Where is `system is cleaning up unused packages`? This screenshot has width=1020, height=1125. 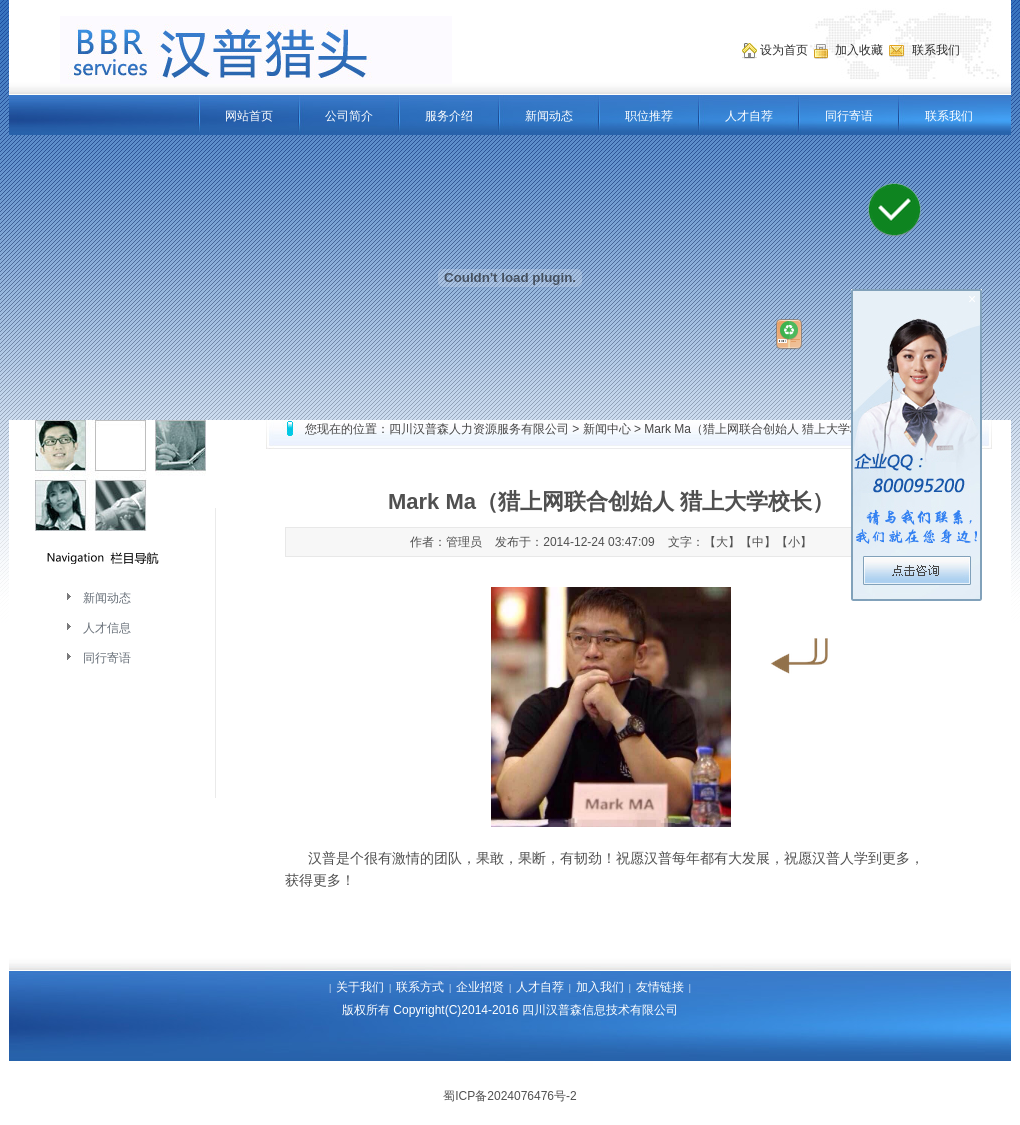
system is cleaning up unused packages is located at coordinates (789, 334).